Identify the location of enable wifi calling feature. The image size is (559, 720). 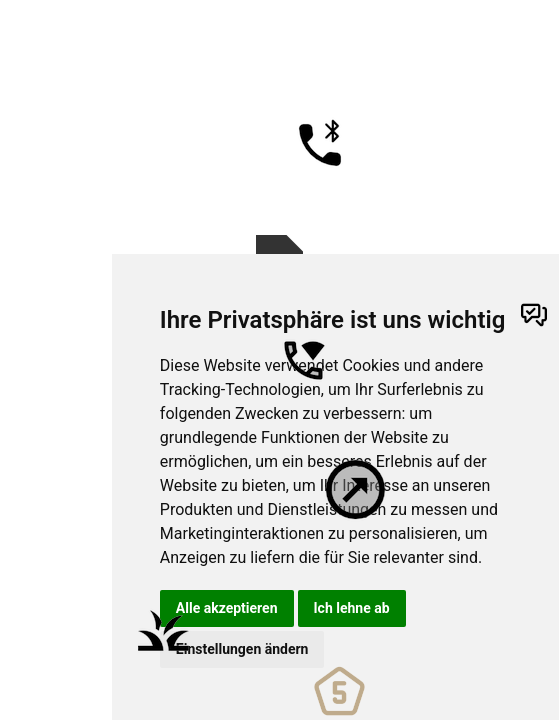
(303, 360).